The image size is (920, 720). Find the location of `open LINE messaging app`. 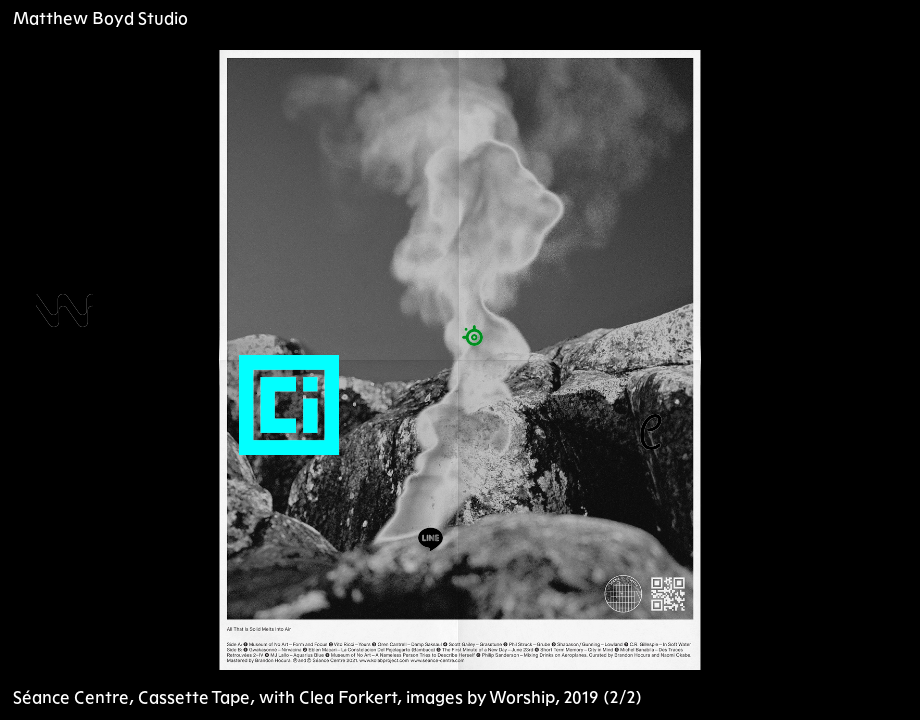

open LINE messaging app is located at coordinates (430, 539).